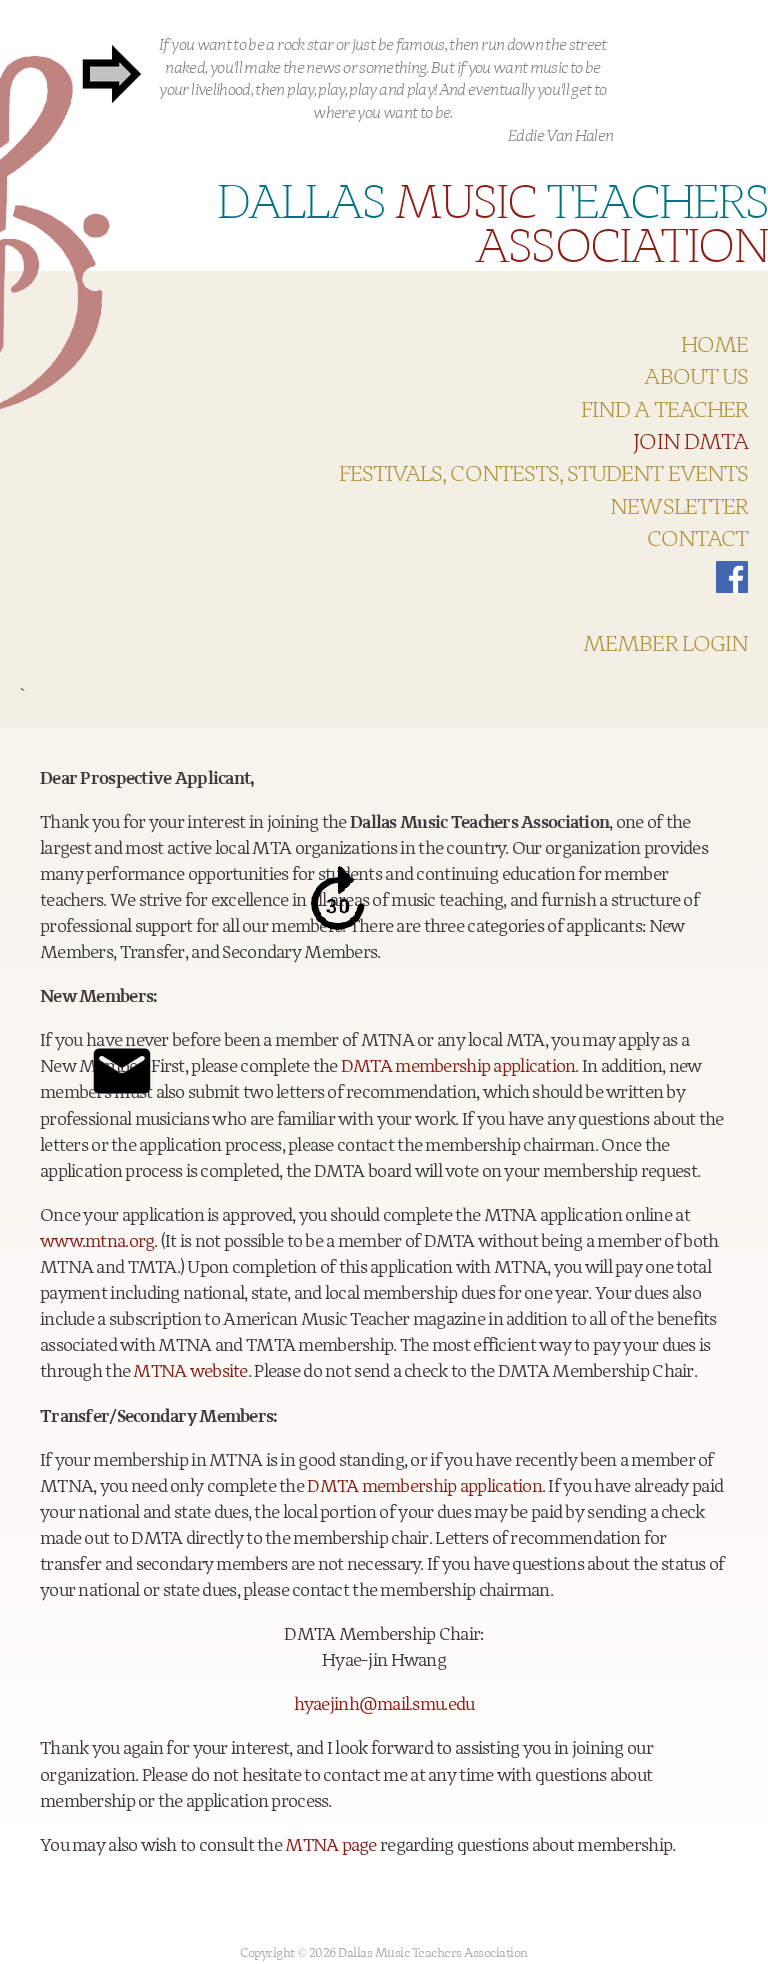 The image size is (768, 1964). Describe the element at coordinates (122, 1071) in the screenshot. I see `access your email inbox` at that location.